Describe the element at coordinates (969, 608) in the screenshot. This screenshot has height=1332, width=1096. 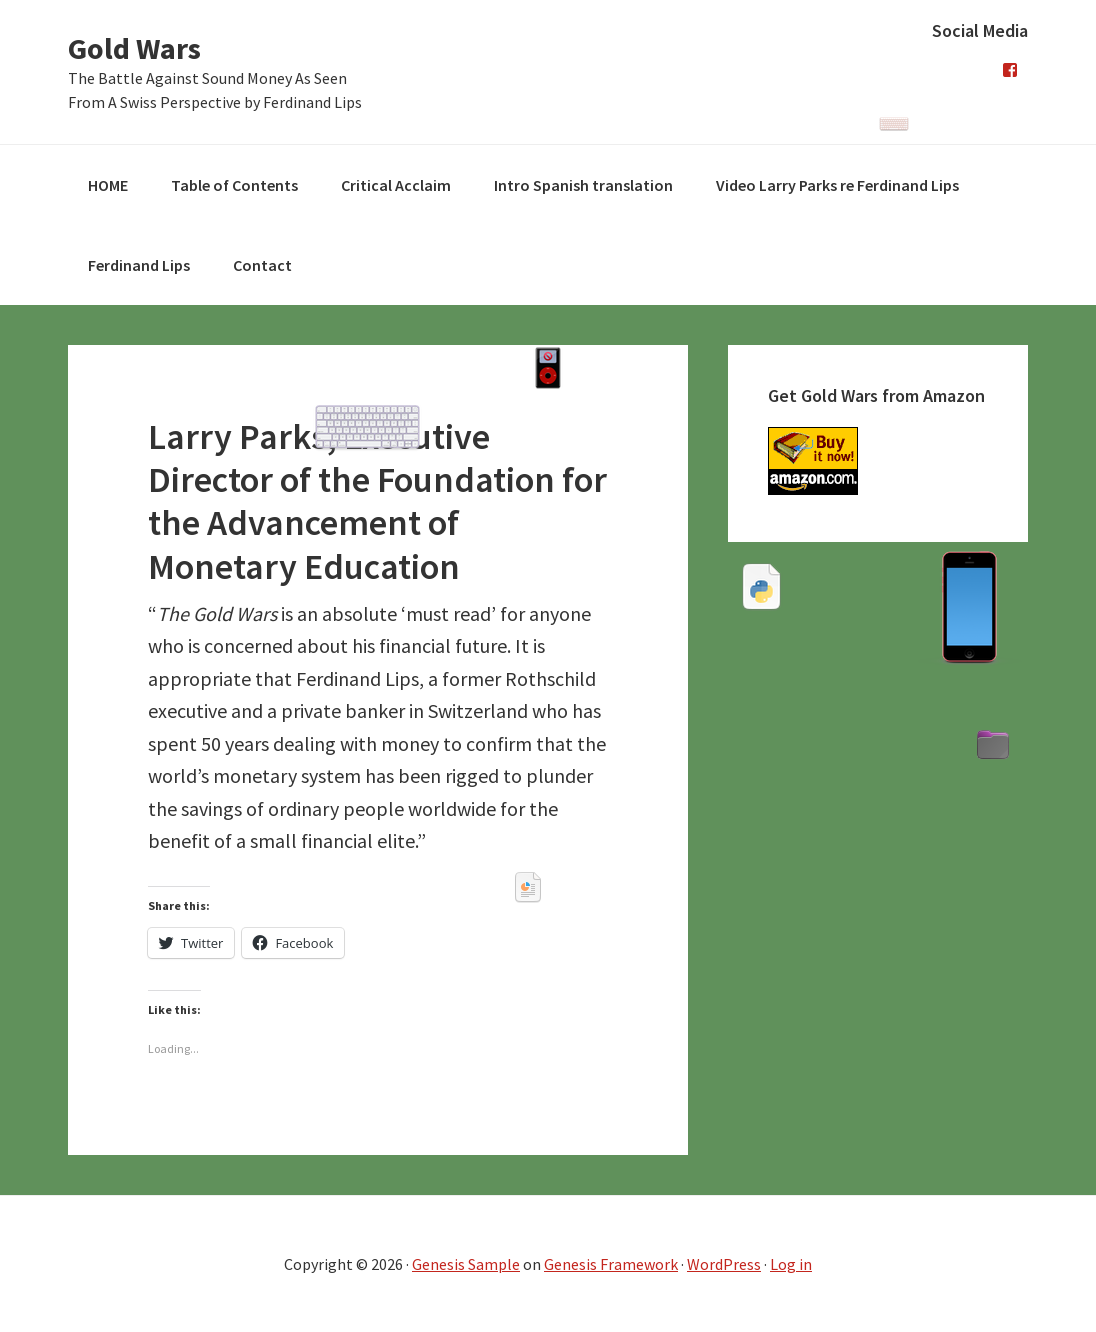
I see `manage connected iPhone 5c device` at that location.